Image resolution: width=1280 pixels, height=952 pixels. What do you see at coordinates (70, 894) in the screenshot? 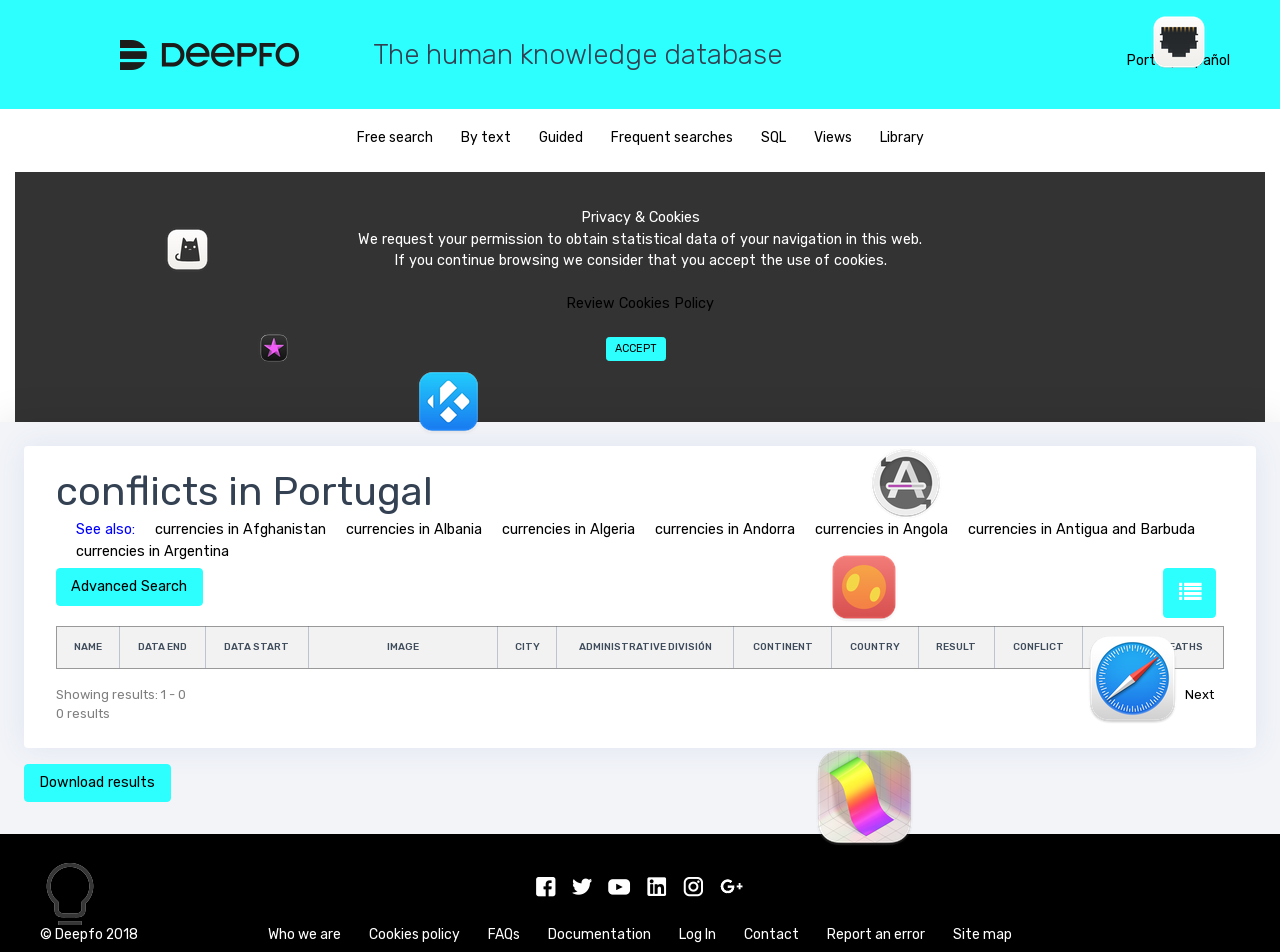
I see `view music suggestions and recommendations` at bounding box center [70, 894].